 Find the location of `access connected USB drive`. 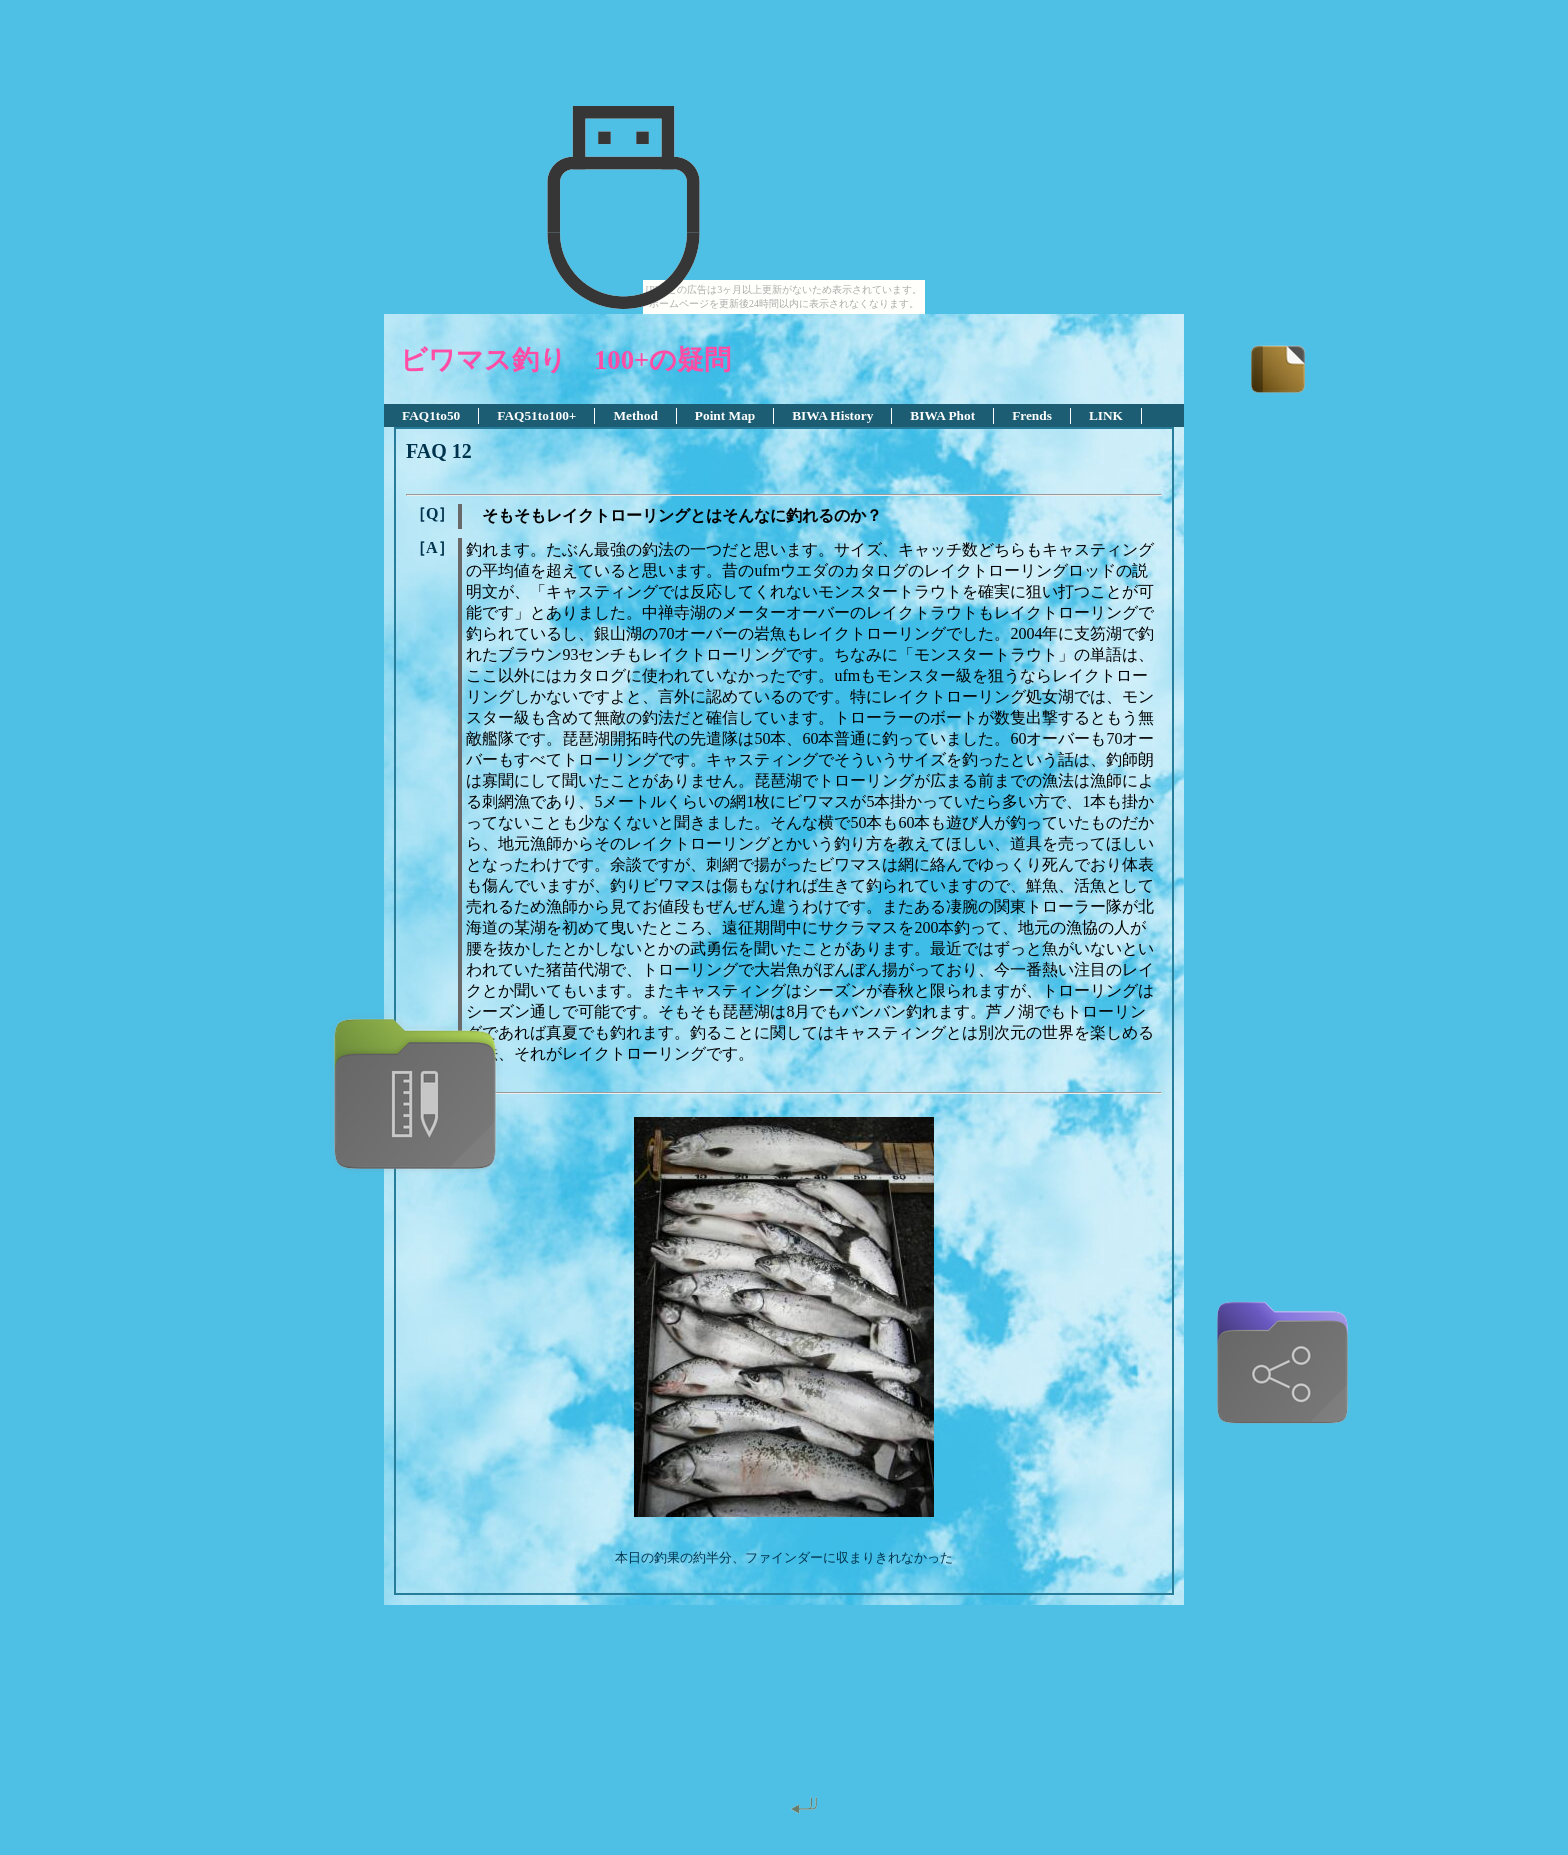

access connected USB drive is located at coordinates (623, 207).